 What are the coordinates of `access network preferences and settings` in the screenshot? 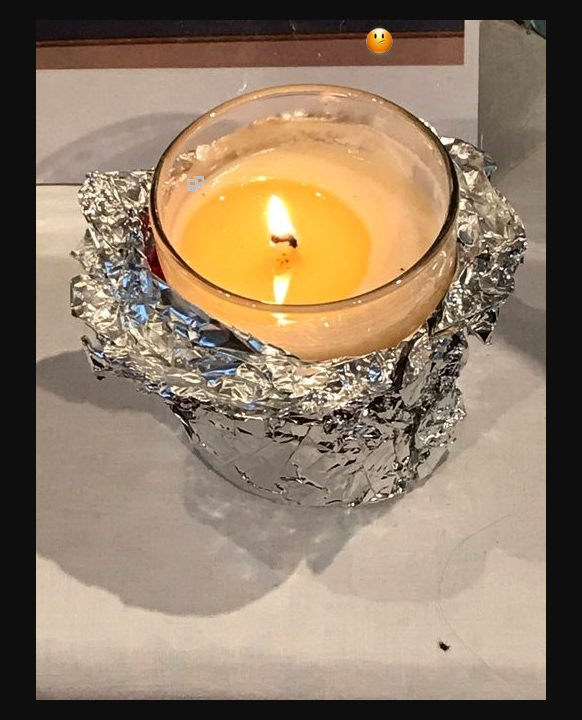 It's located at (195, 183).